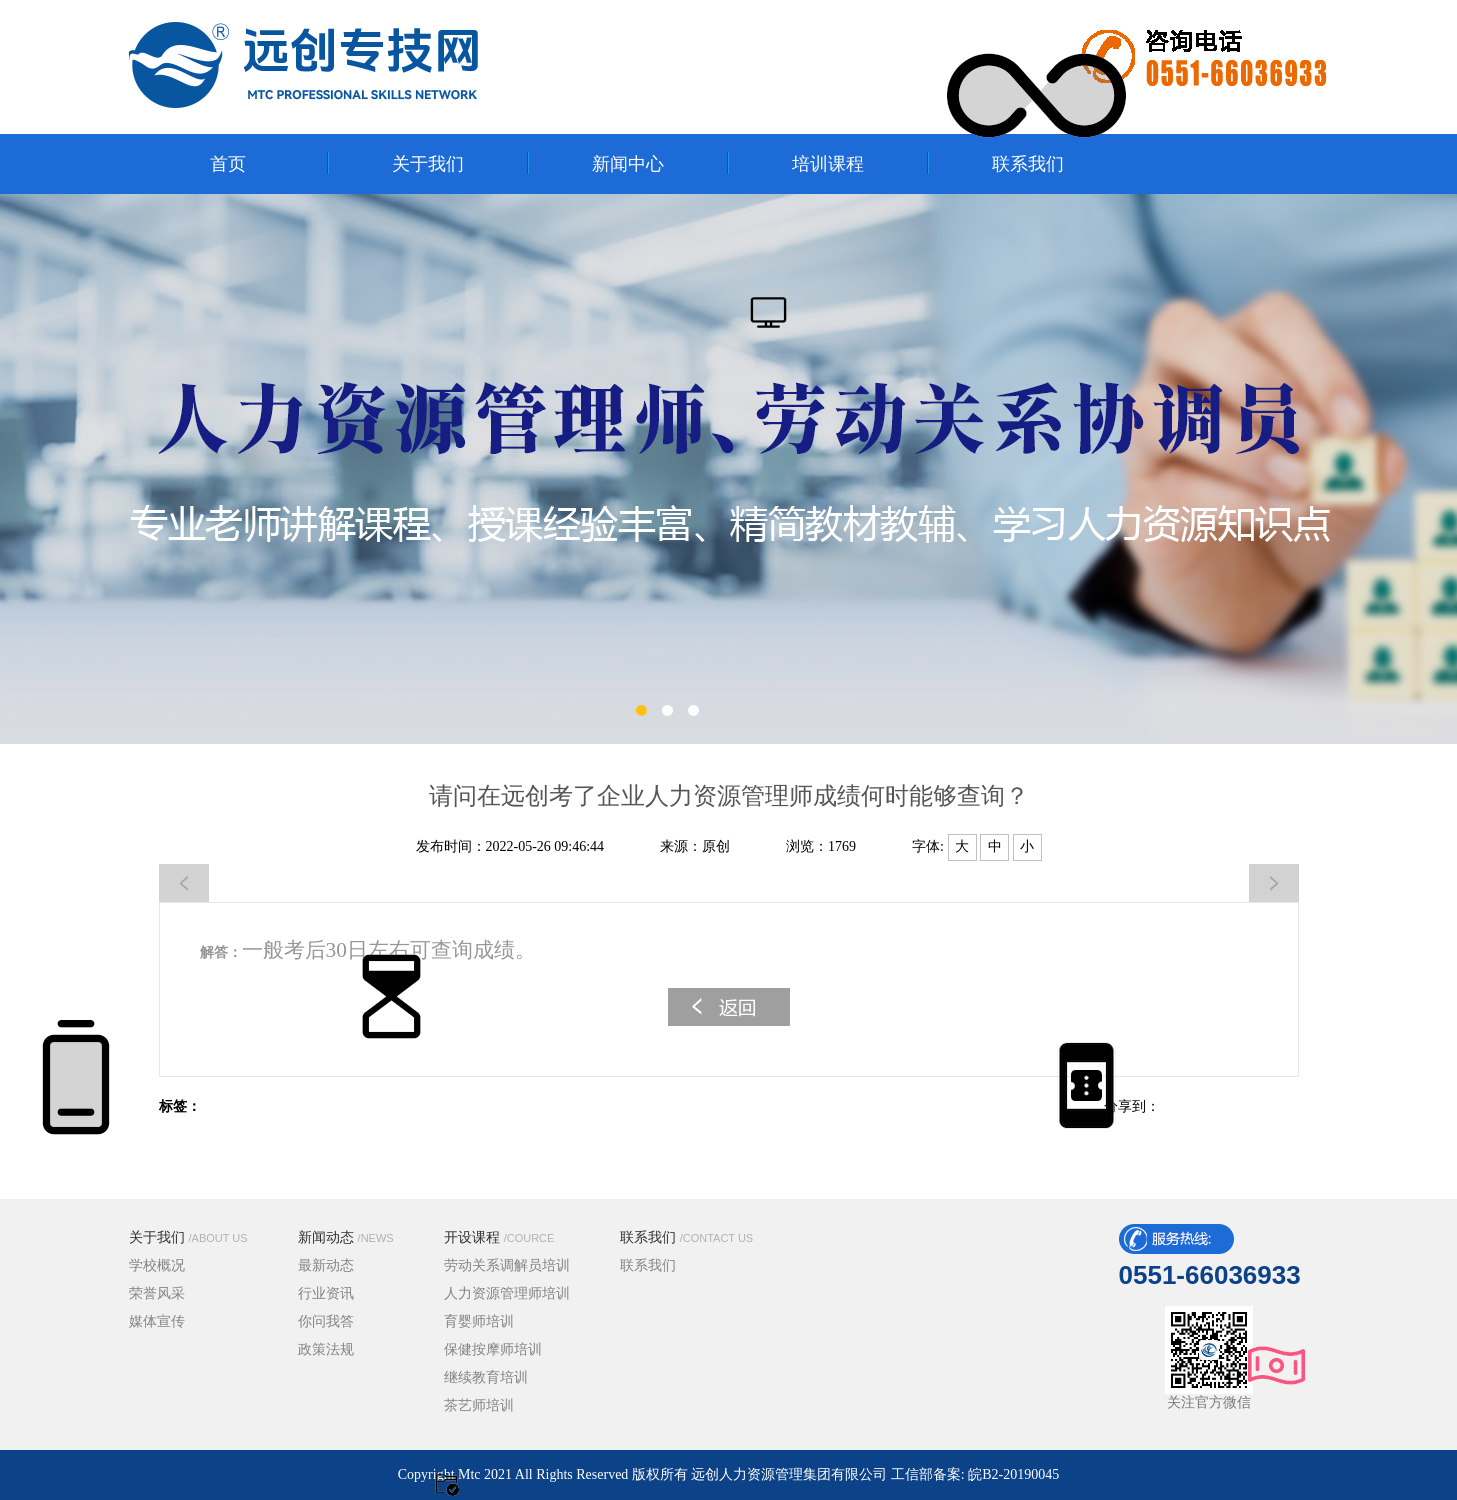 The image size is (1457, 1500). Describe the element at coordinates (446, 1483) in the screenshot. I see `indicates the currently active or selected folder` at that location.